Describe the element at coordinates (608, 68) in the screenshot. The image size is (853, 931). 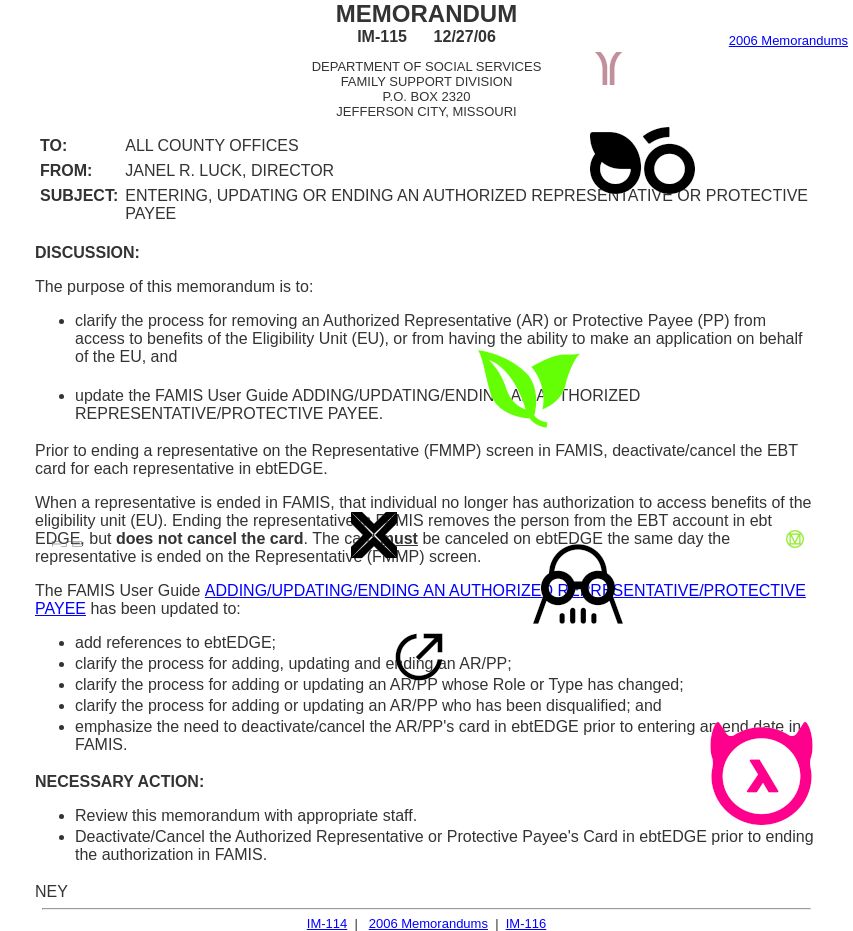
I see `Guangzhou Metro app or service` at that location.